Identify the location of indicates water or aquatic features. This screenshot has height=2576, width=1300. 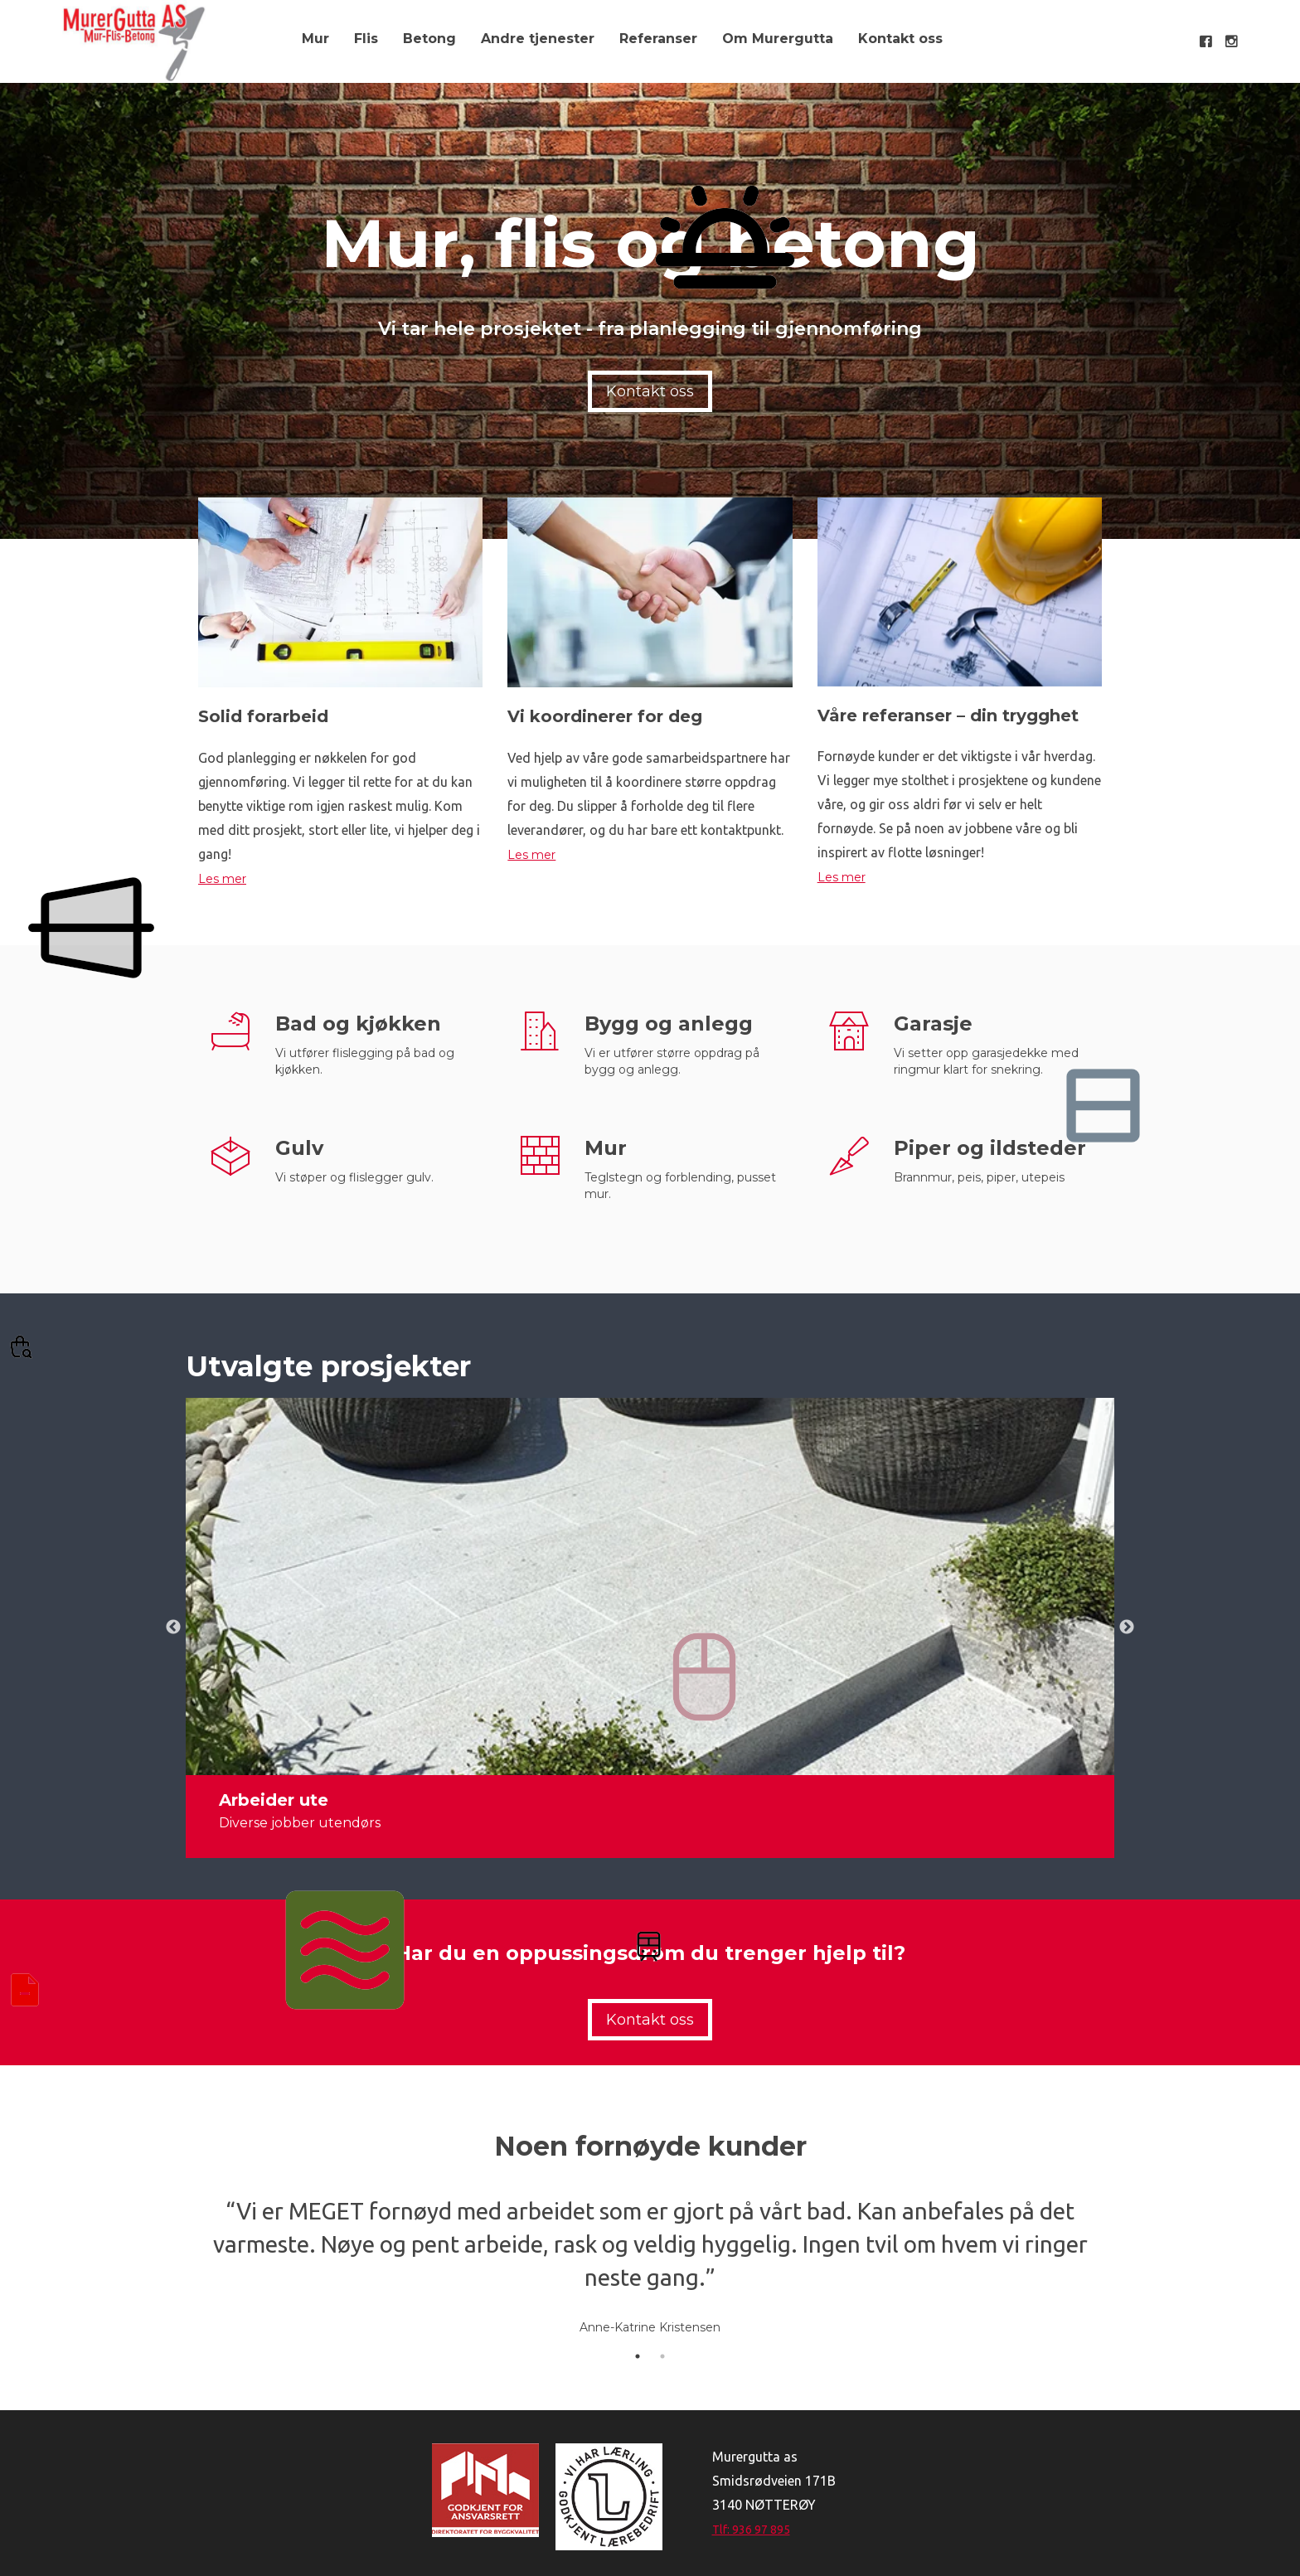
(345, 1950).